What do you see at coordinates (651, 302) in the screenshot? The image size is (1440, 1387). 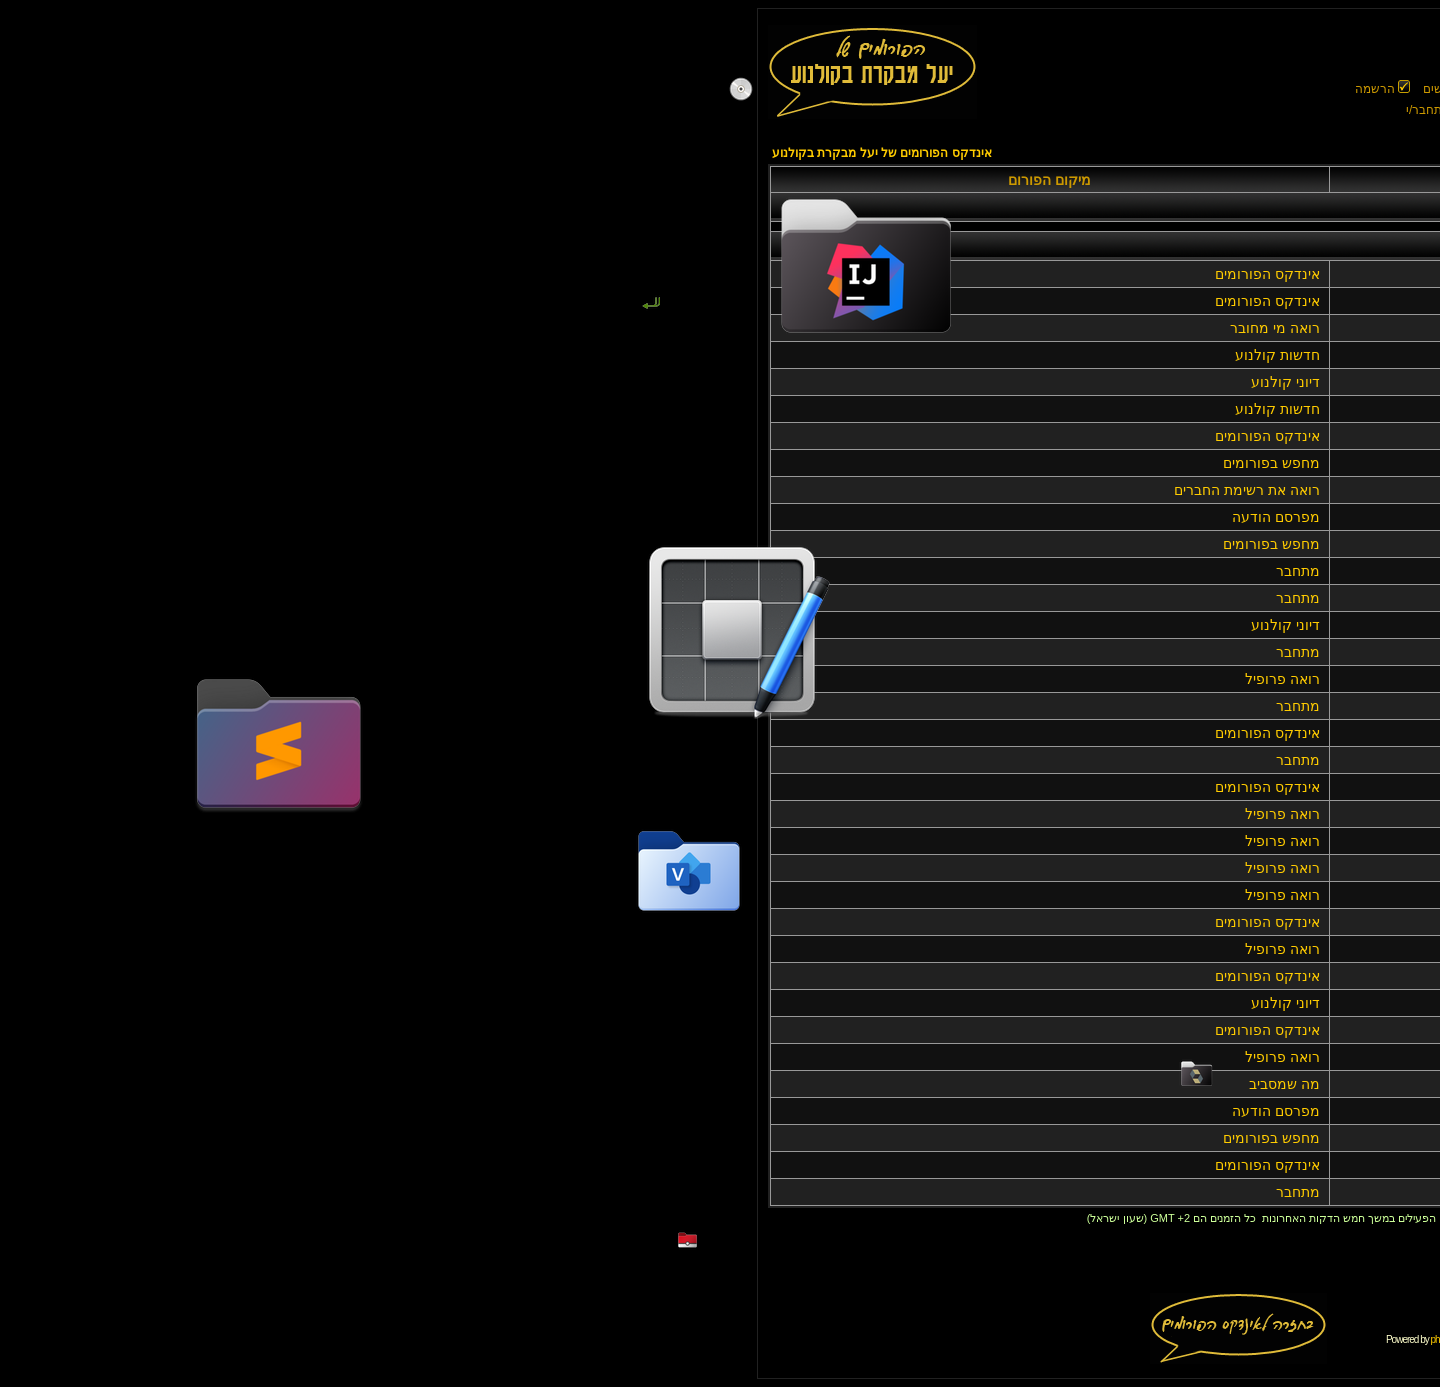 I see `reply to all recipients of an email` at bounding box center [651, 302].